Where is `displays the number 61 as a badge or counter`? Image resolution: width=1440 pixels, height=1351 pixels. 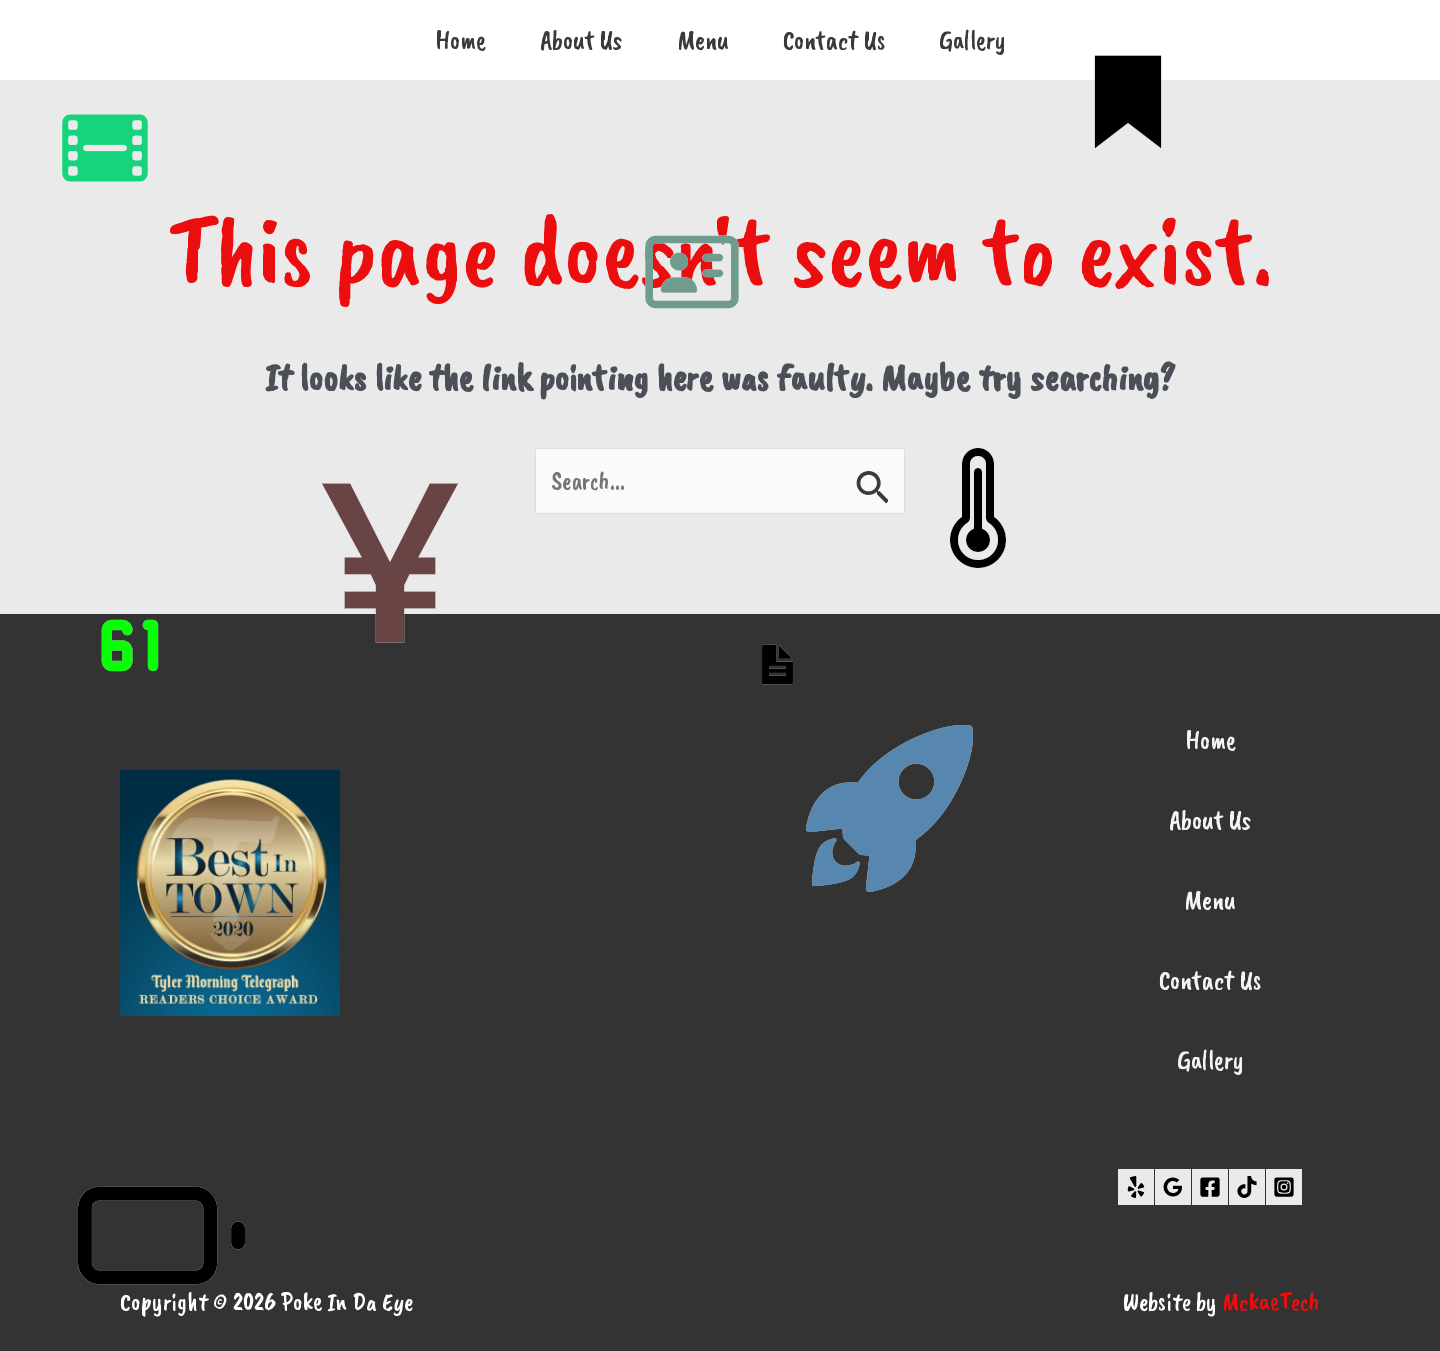 displays the number 61 as a badge or counter is located at coordinates (132, 645).